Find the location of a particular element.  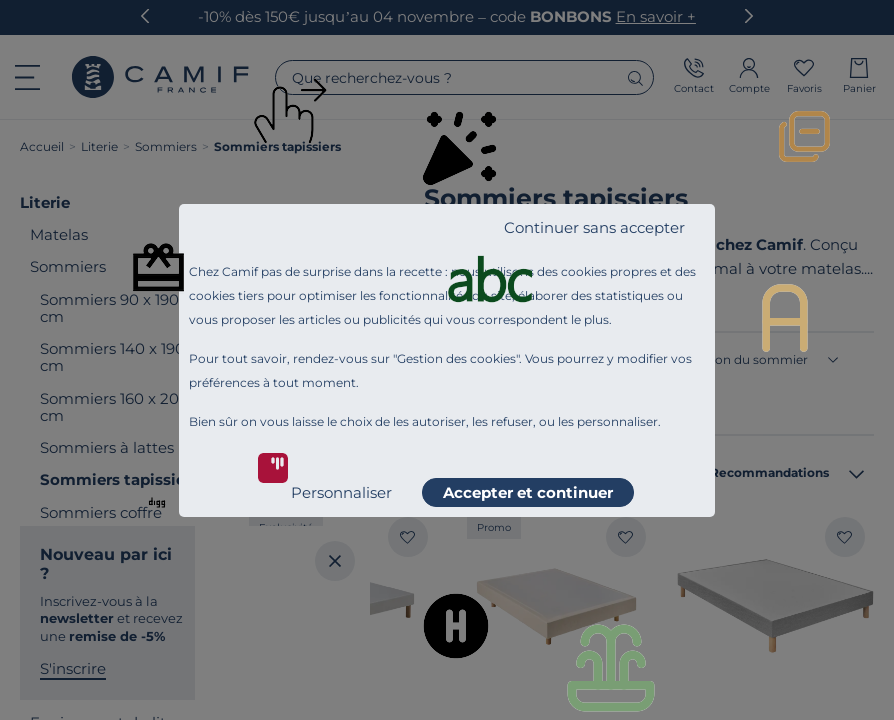

indicates a text or string variable in code is located at coordinates (490, 283).